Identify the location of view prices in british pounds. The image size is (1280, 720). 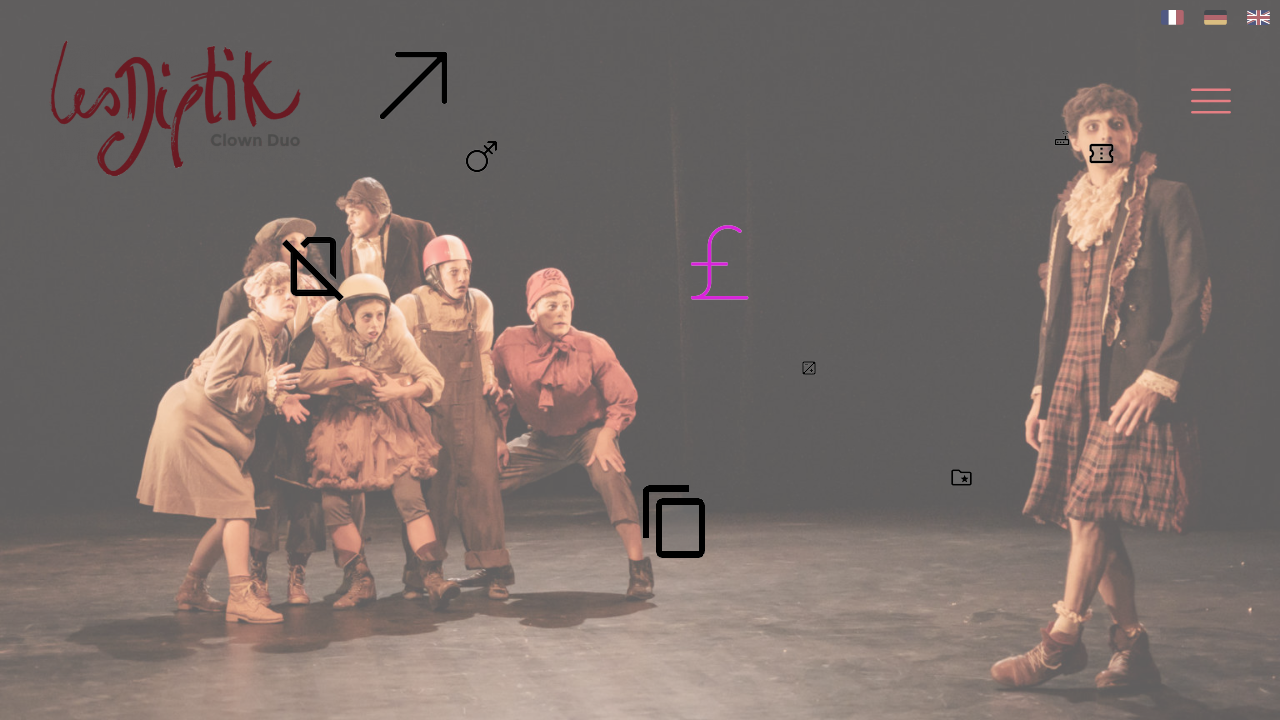
(723, 264).